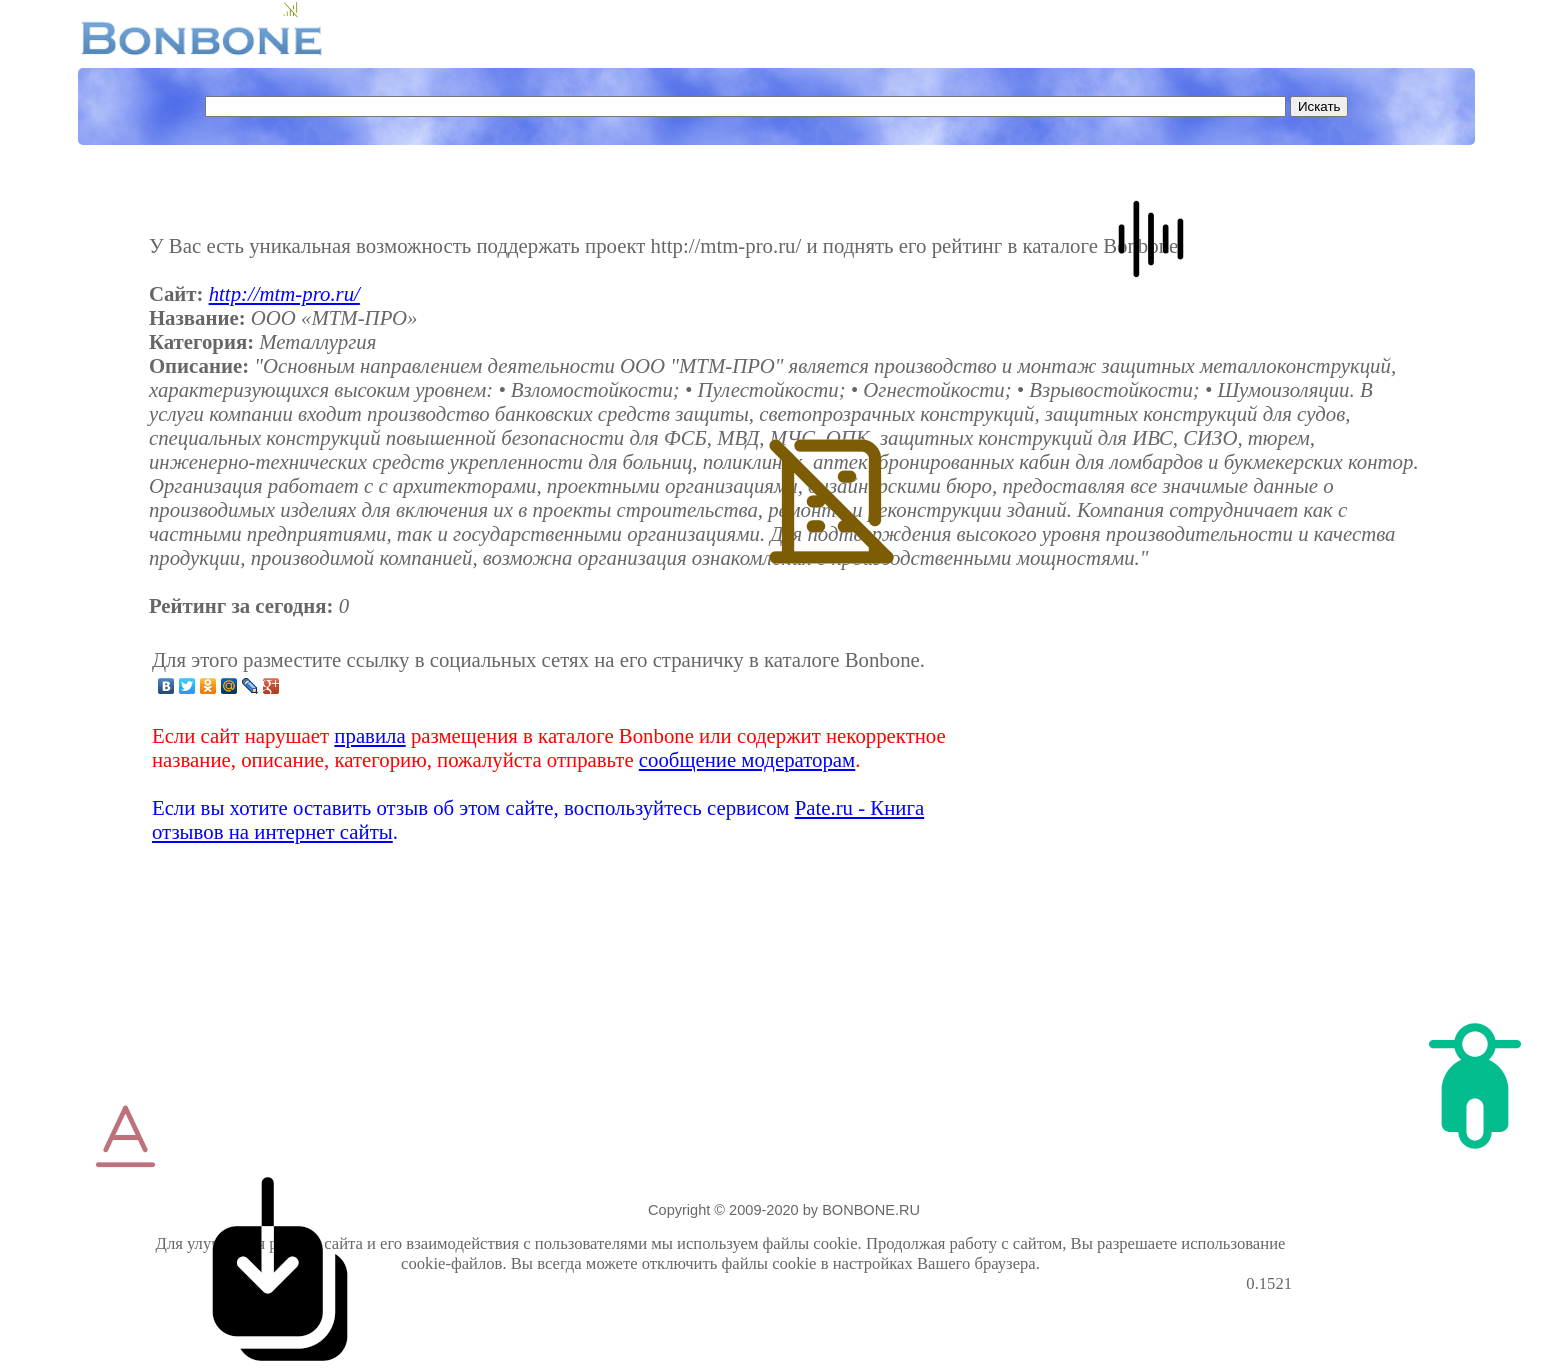 The image size is (1568, 1372). I want to click on audio waveform or sound visualization, so click(1151, 239).